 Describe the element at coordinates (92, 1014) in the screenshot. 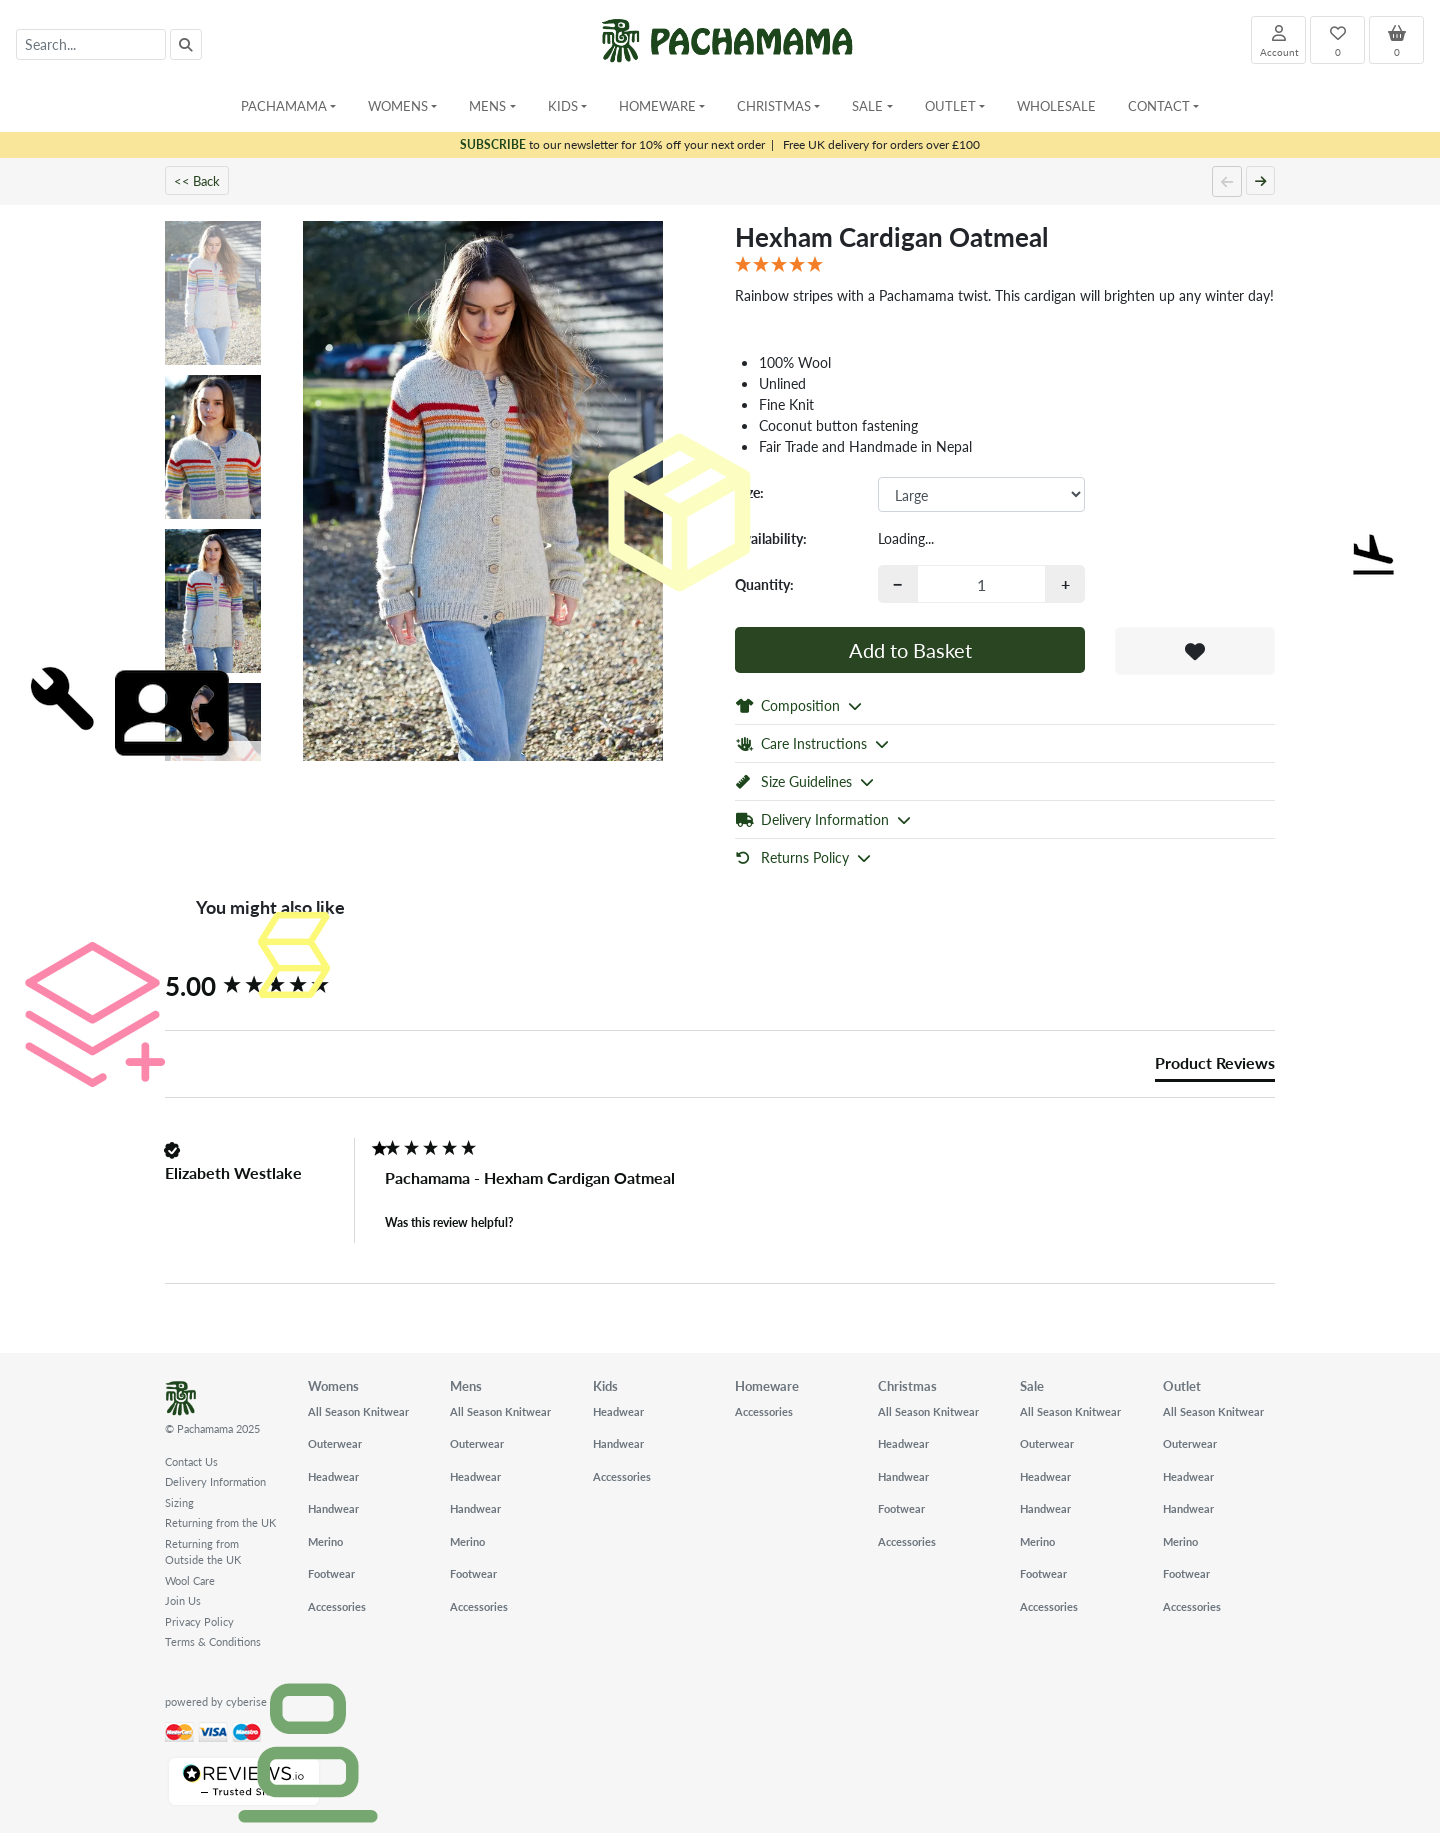

I see `add a new layer to the stack` at that location.